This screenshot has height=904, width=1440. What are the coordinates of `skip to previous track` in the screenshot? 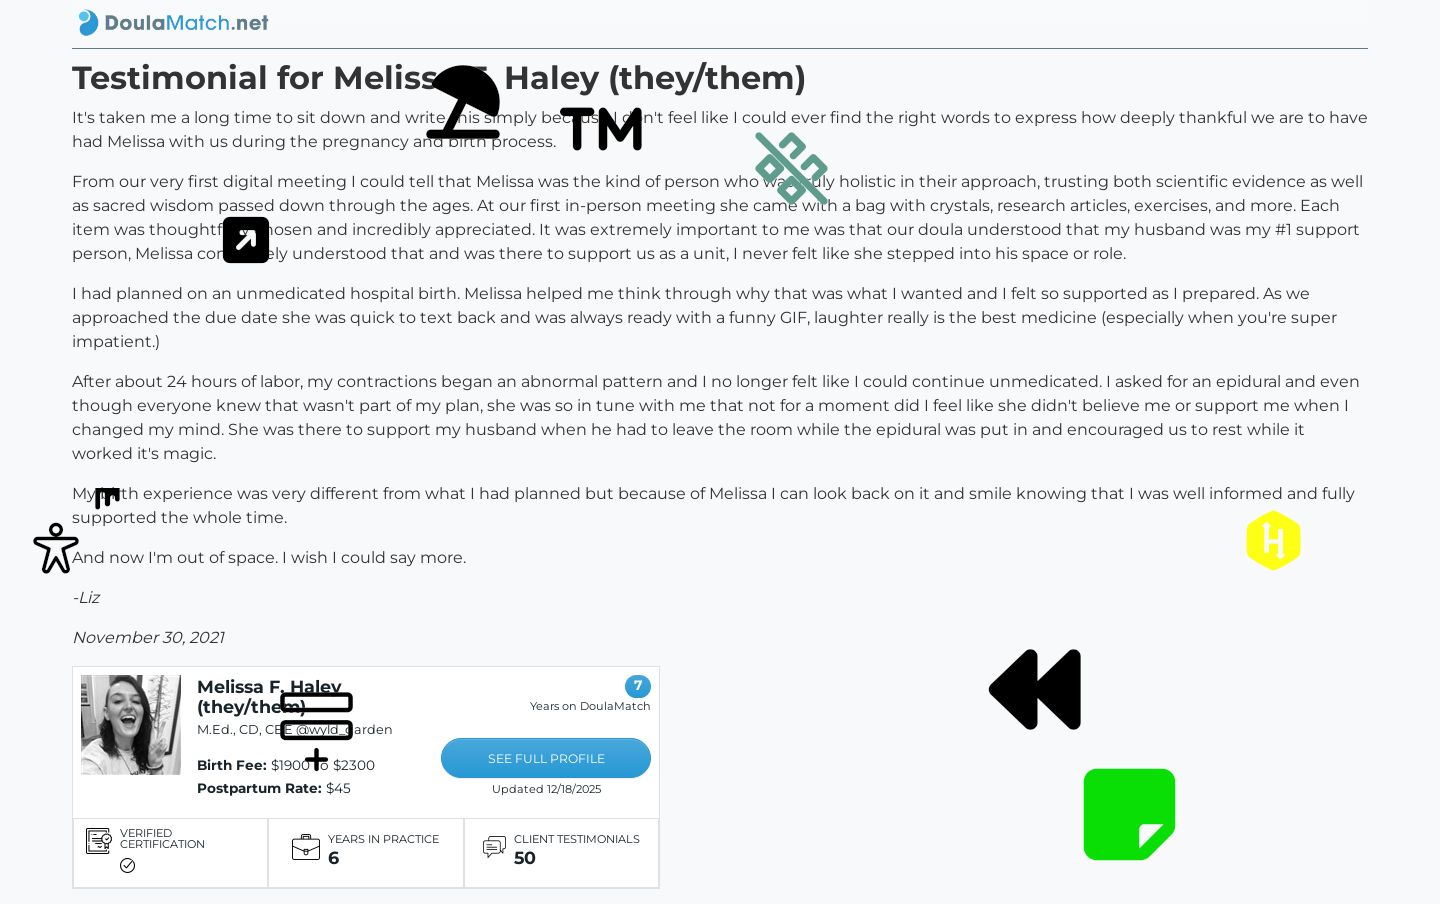 It's located at (1040, 689).